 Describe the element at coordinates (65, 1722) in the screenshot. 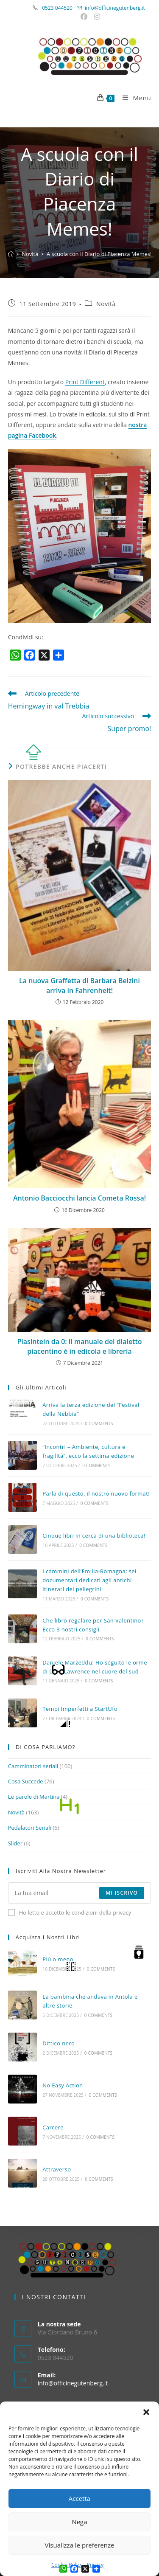

I see `indicates weak cellular signal with no internet connection` at that location.